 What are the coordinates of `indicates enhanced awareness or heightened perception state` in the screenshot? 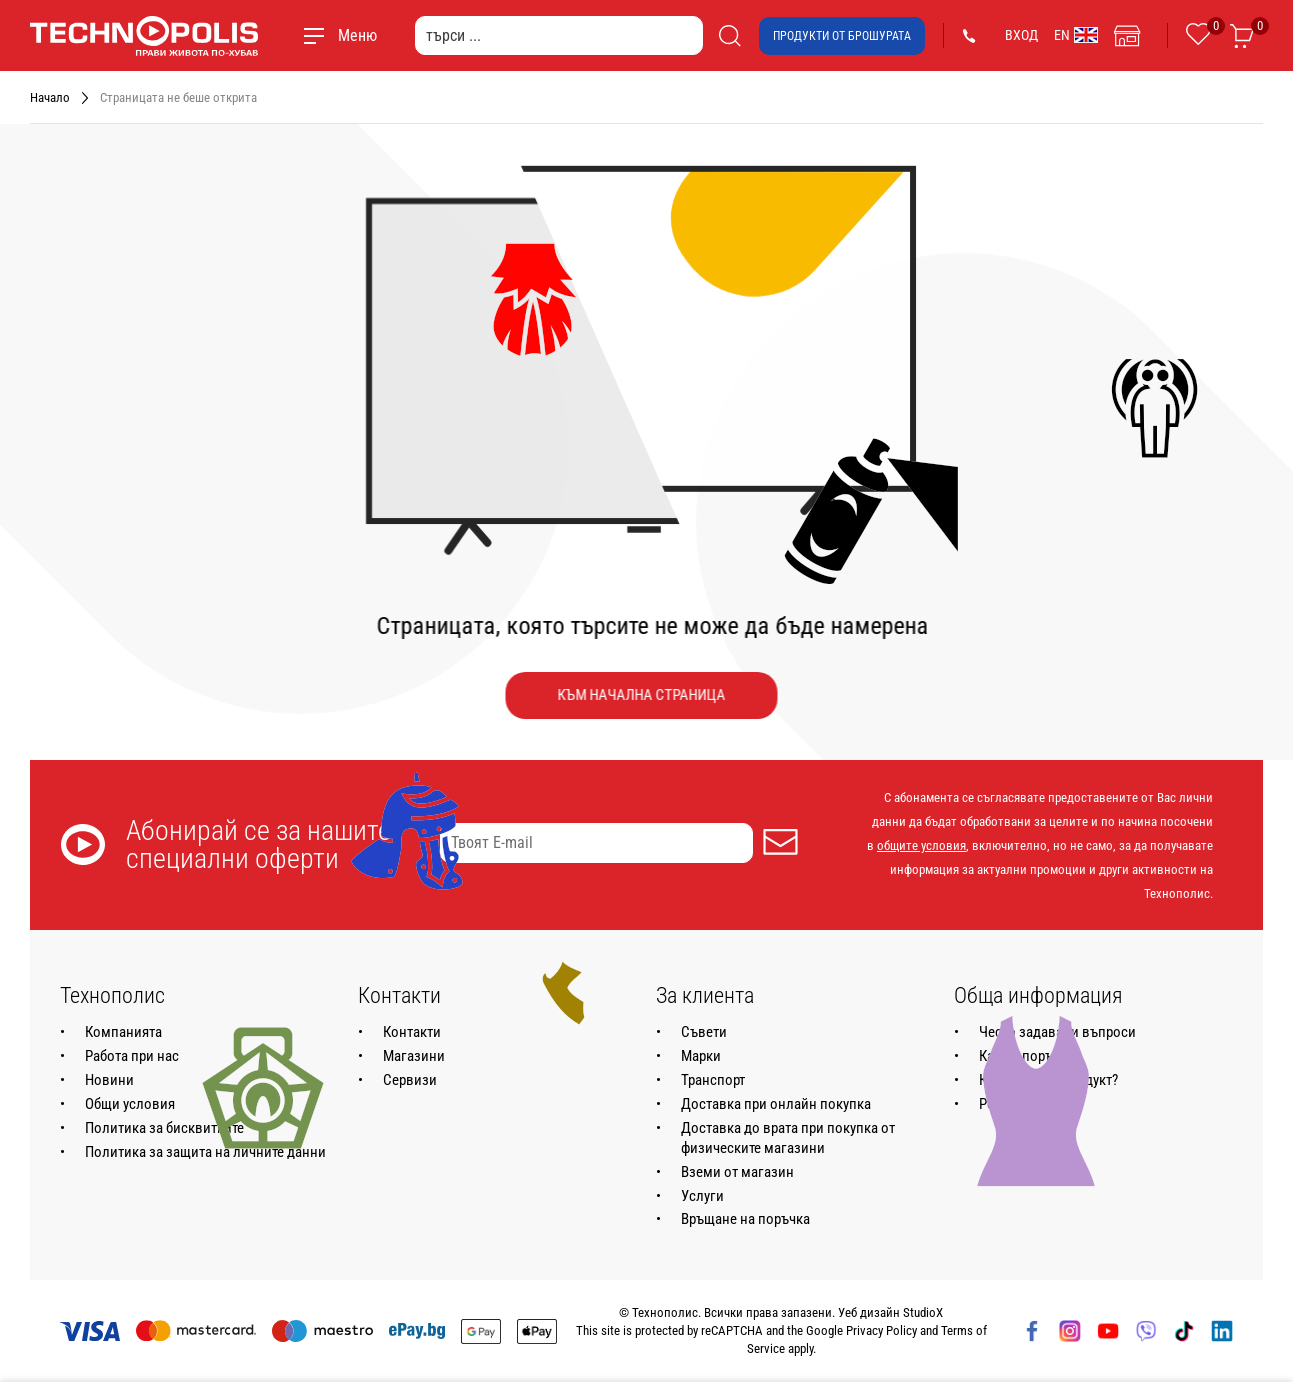 It's located at (1155, 408).